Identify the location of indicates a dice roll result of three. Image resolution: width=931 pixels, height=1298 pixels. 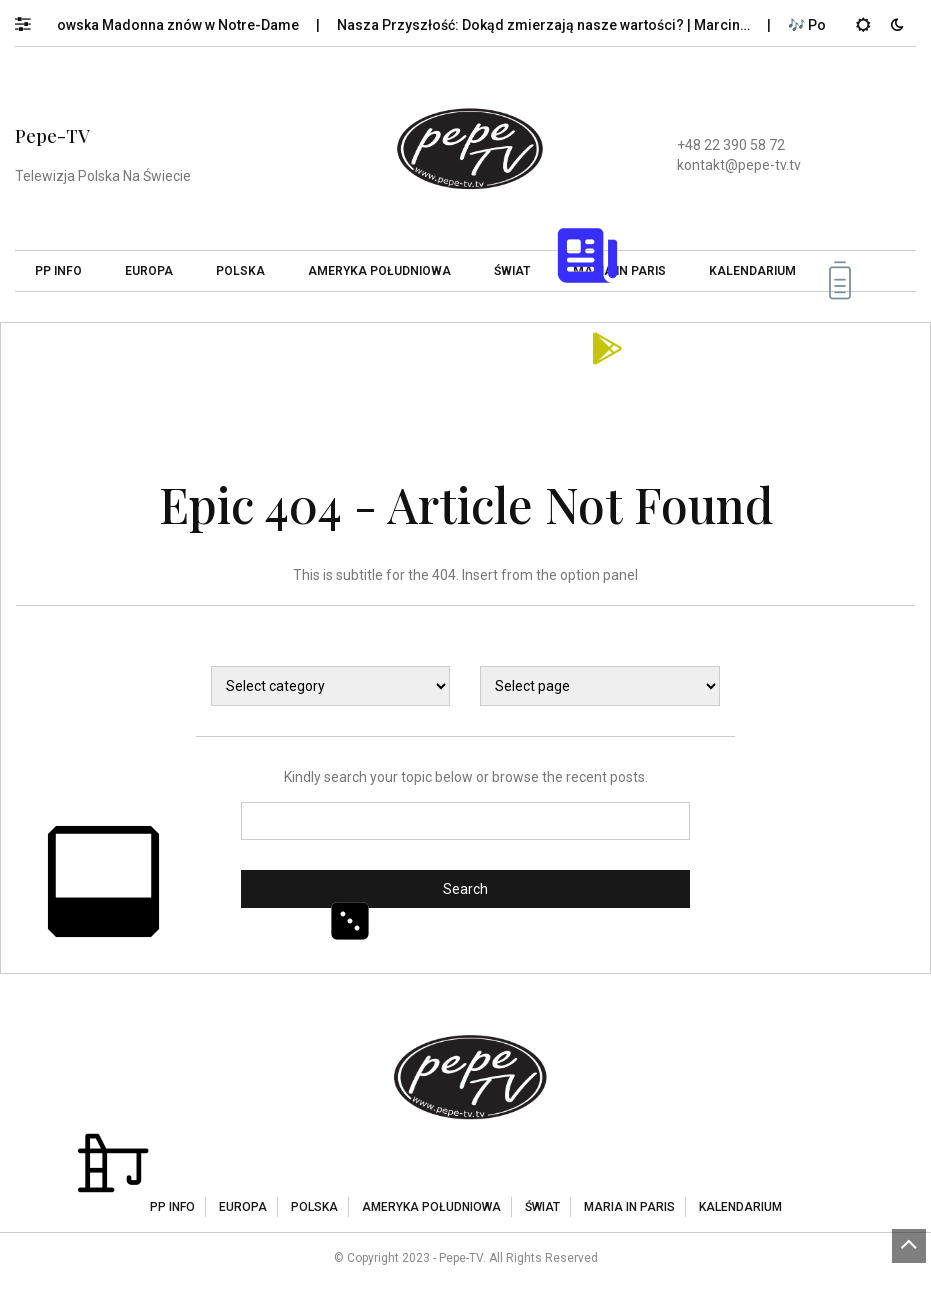
(350, 921).